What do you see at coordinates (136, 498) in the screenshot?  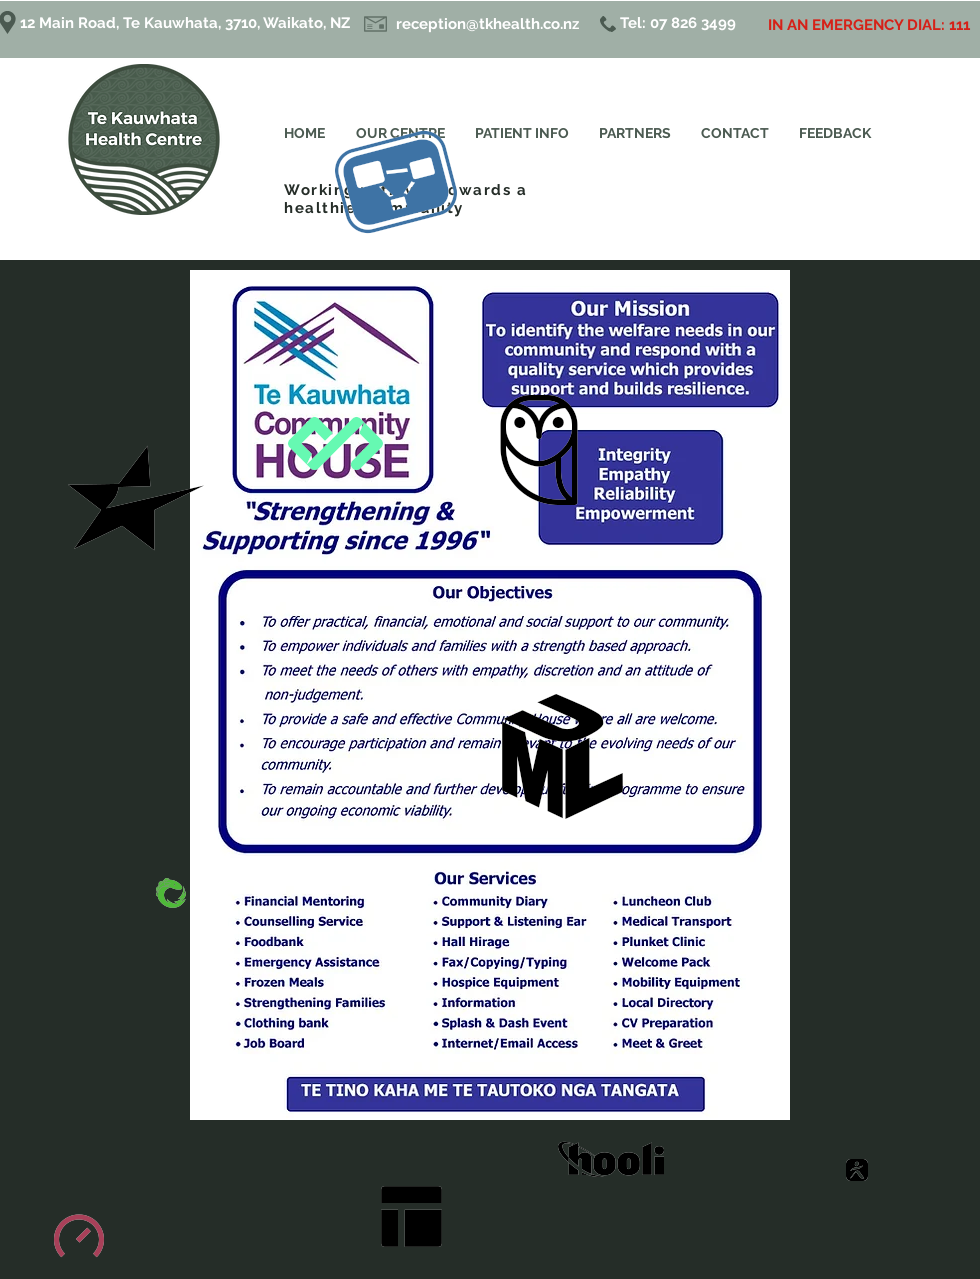 I see `visit the ESEA gaming platform` at bounding box center [136, 498].